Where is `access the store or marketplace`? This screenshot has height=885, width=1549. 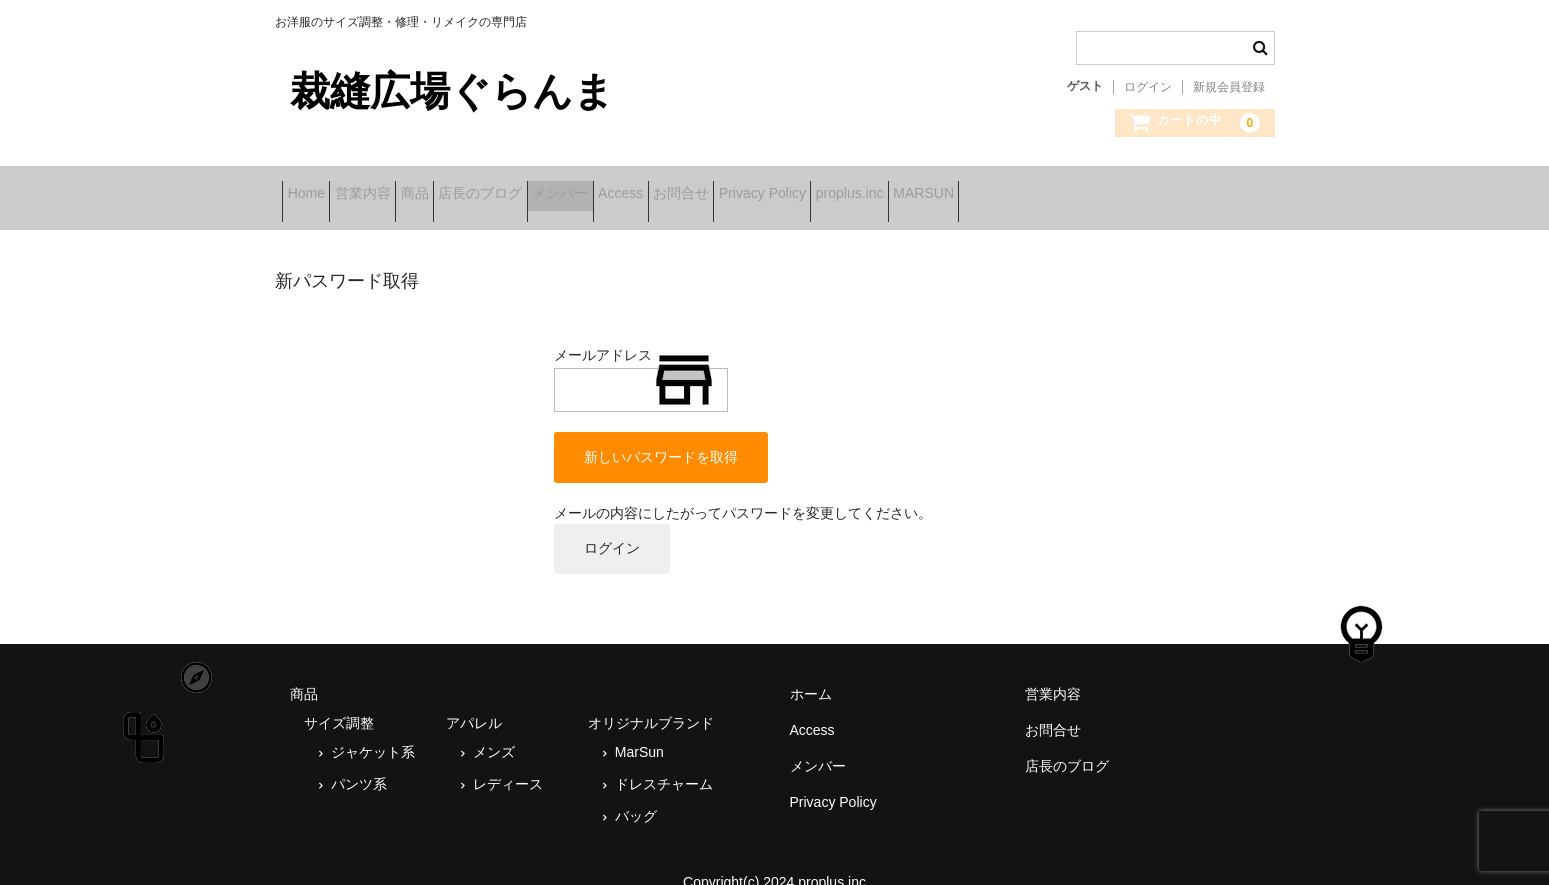
access the store or marketplace is located at coordinates (684, 380).